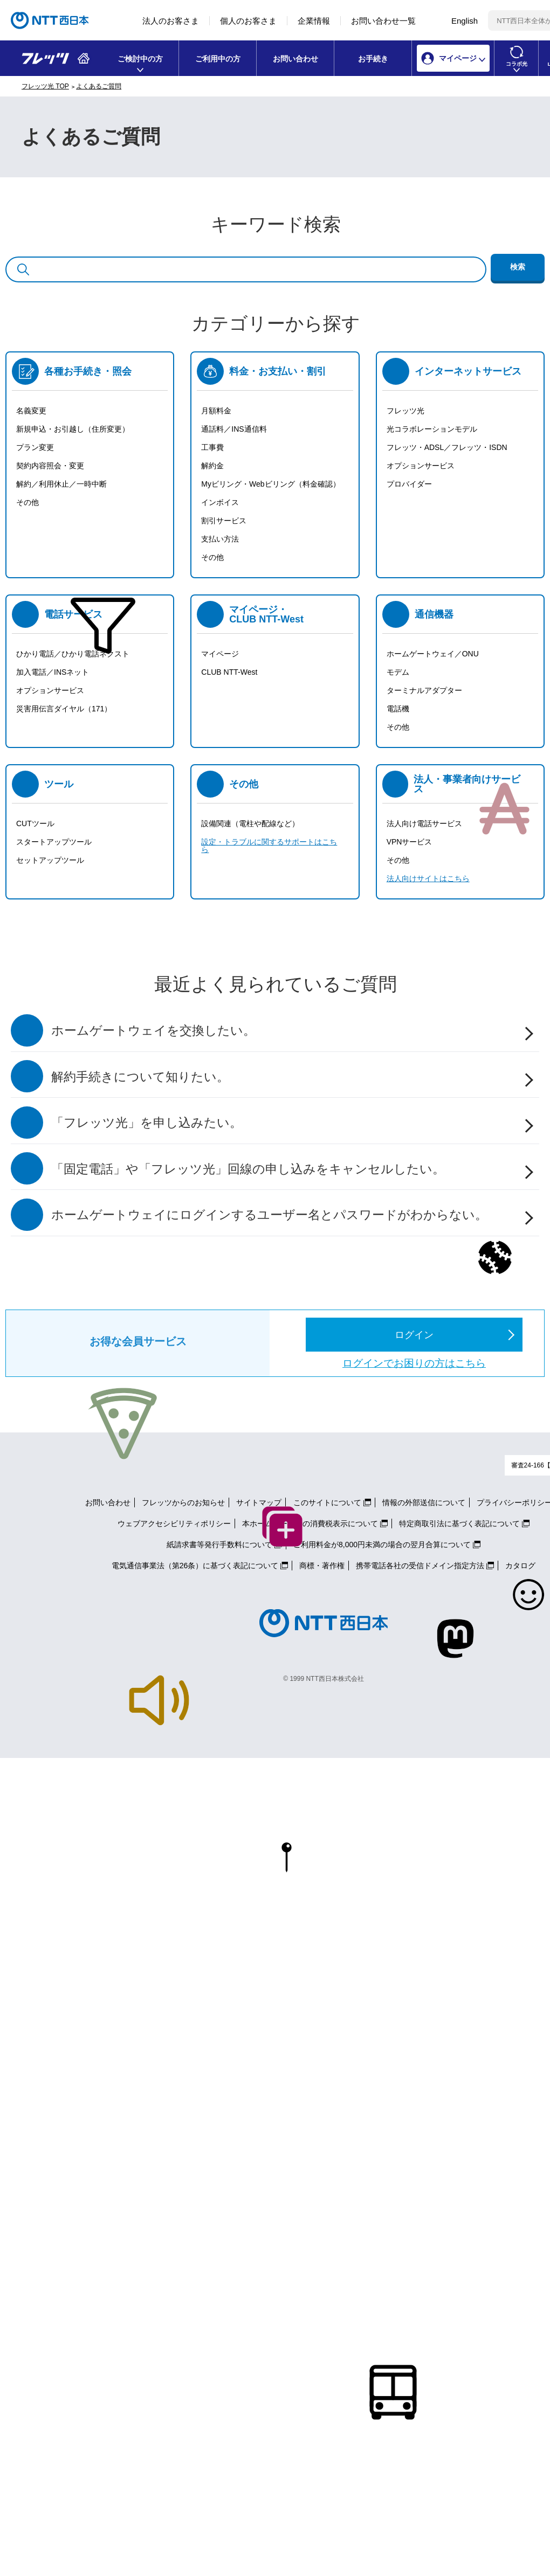 The height and width of the screenshot is (2576, 550). Describe the element at coordinates (528, 1595) in the screenshot. I see `insert an emoji or emoticon` at that location.